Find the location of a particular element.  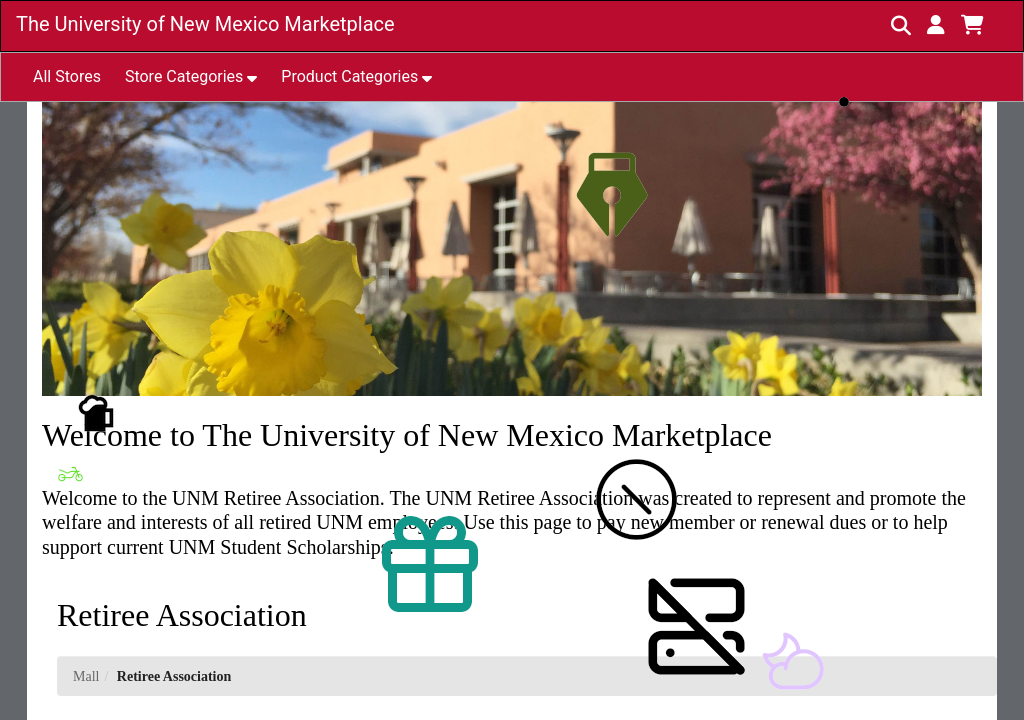

indicates no wifi connection available is located at coordinates (844, 71).